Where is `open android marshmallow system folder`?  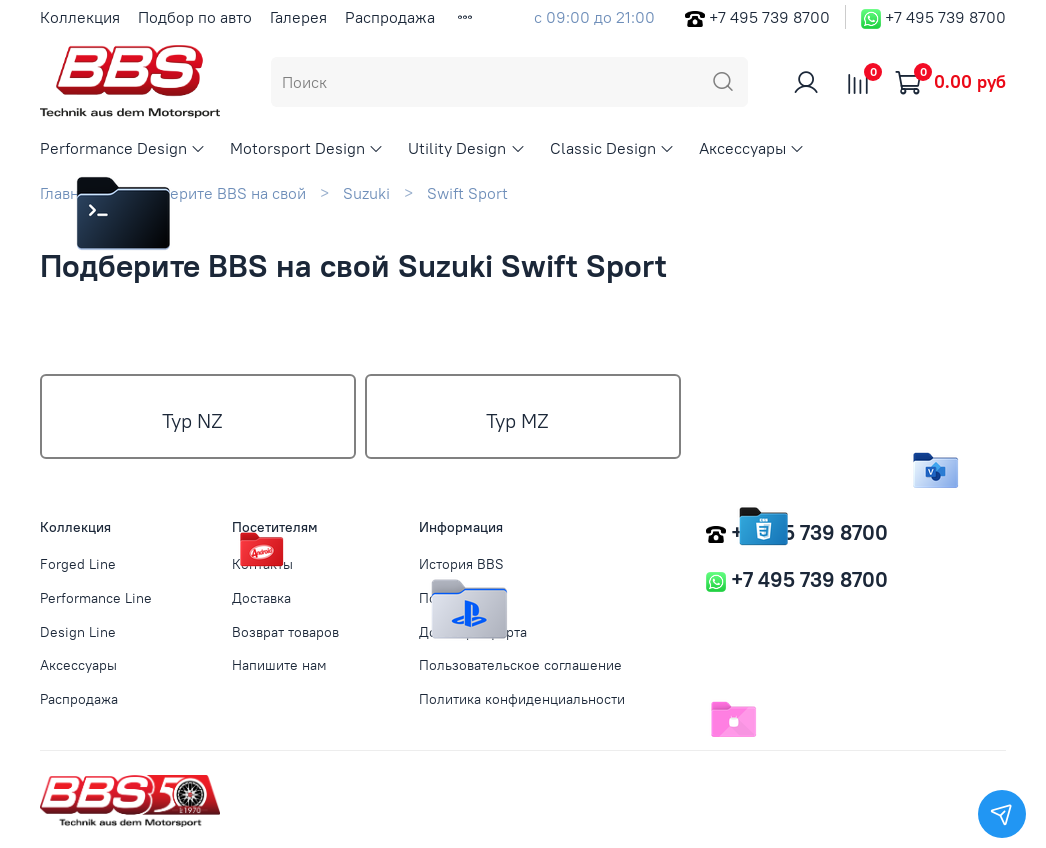 open android marshmallow system folder is located at coordinates (733, 720).